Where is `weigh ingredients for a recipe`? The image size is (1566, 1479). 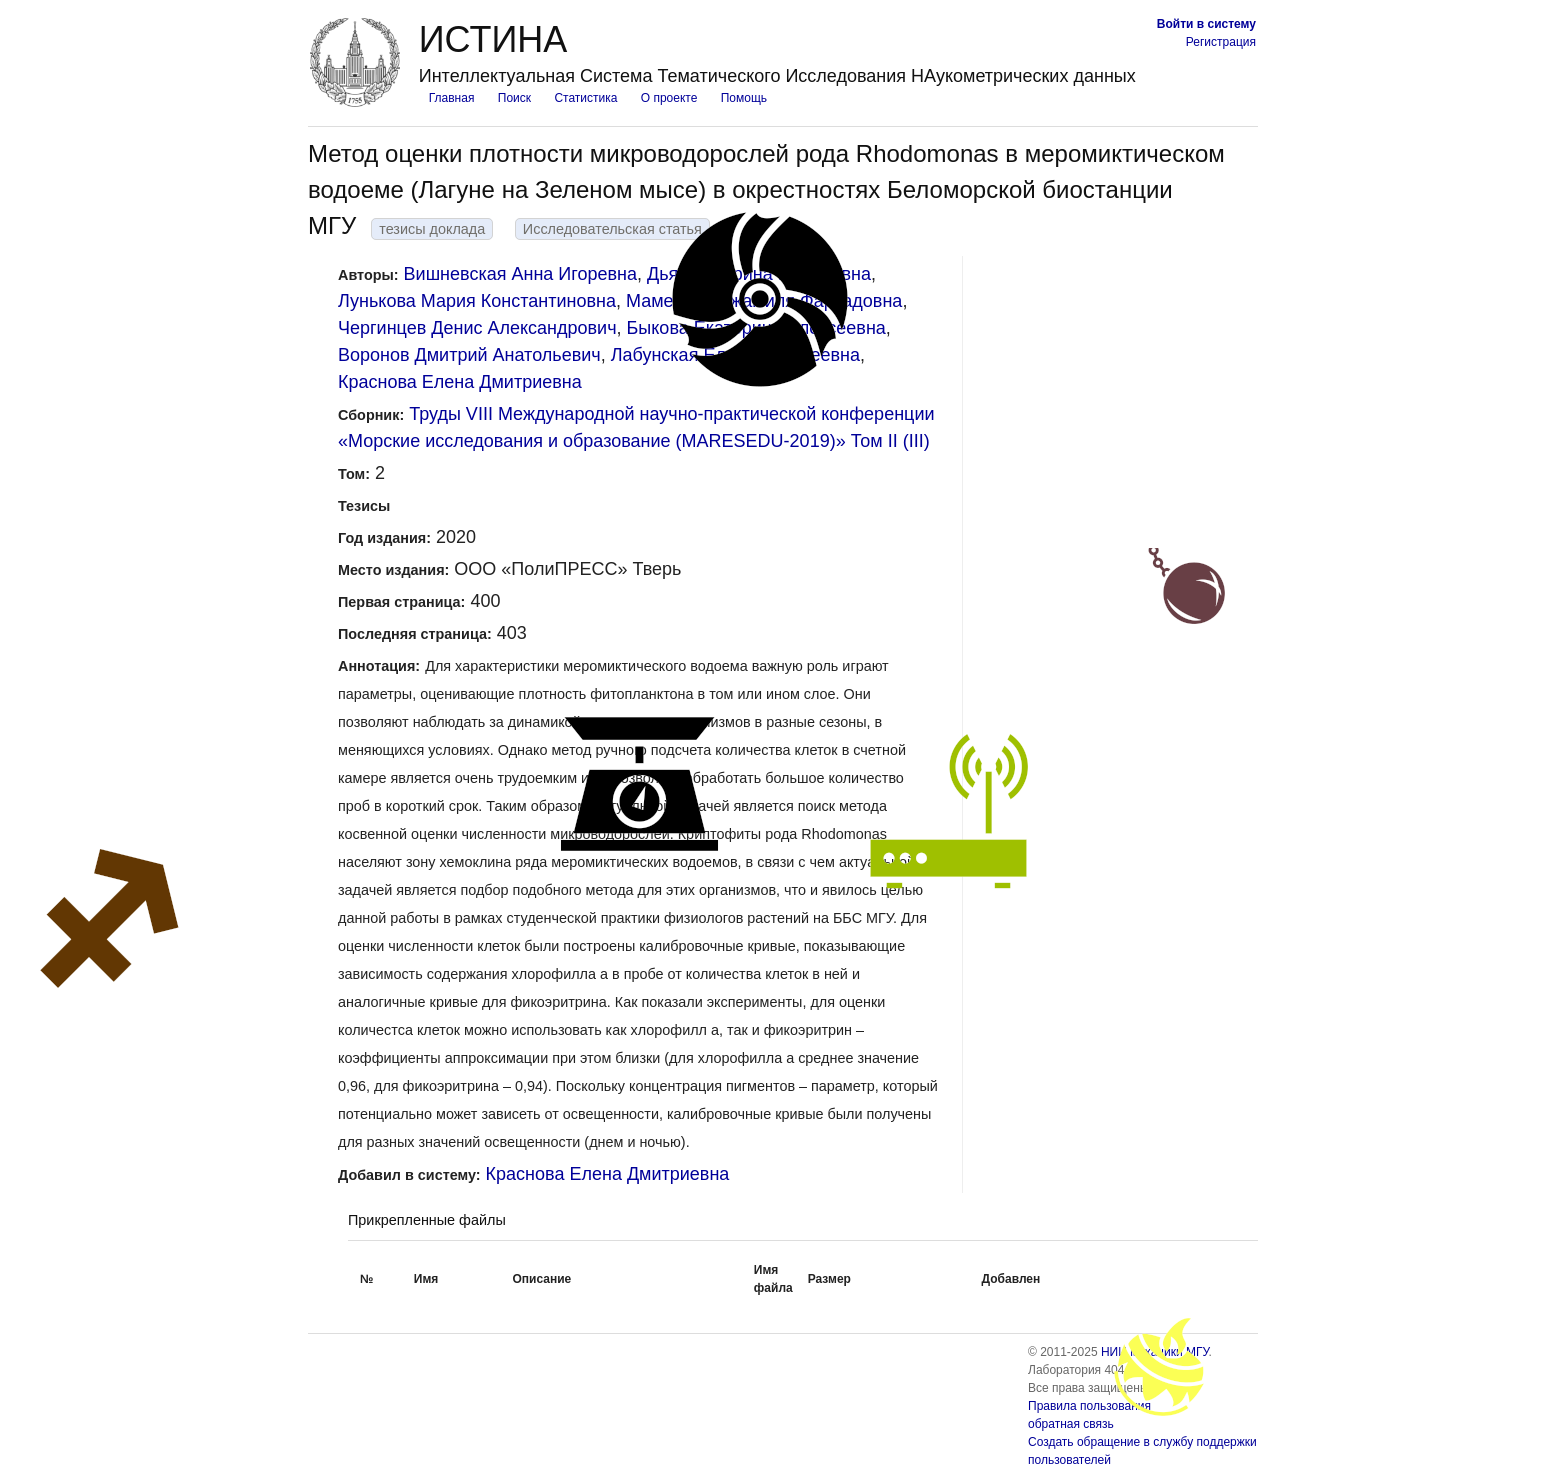 weigh ingredients for a recipe is located at coordinates (639, 766).